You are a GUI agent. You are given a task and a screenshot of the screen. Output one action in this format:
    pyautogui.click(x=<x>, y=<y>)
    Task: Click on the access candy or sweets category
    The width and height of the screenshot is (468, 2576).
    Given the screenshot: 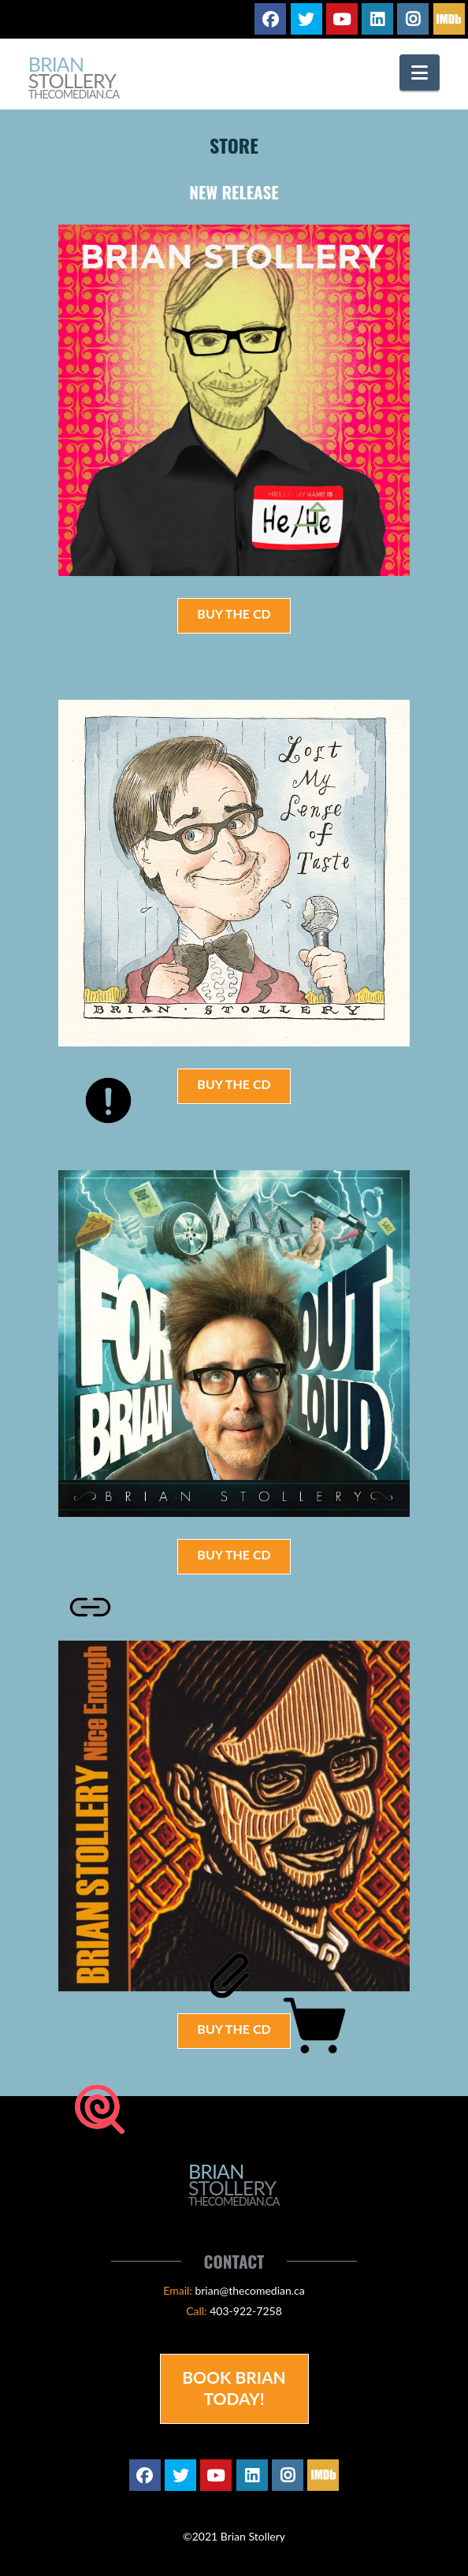 What is the action you would take?
    pyautogui.click(x=99, y=2109)
    